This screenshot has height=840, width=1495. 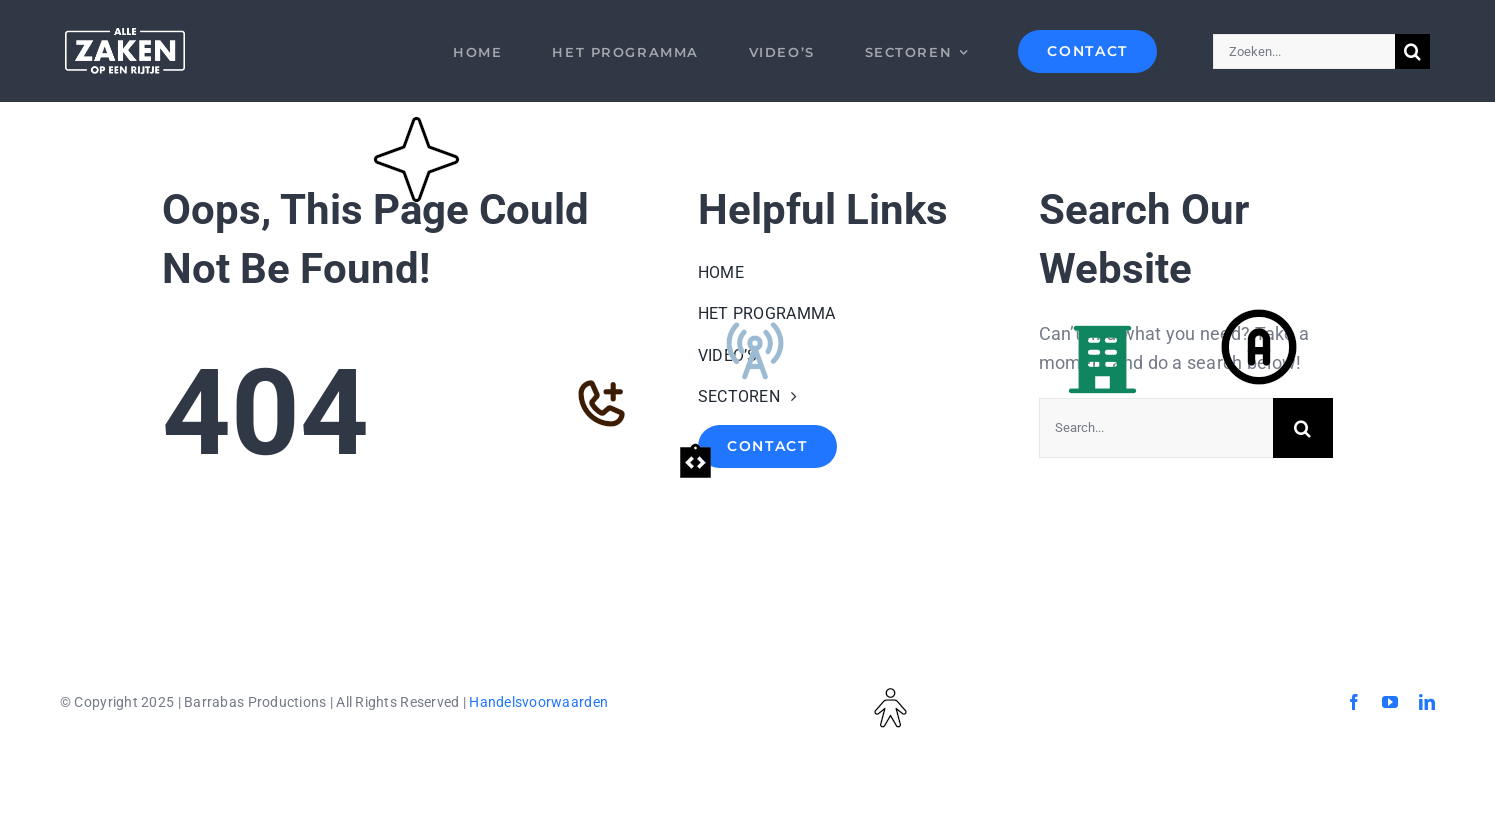 What do you see at coordinates (1259, 347) in the screenshot?
I see `indicates an "A" grade or rating` at bounding box center [1259, 347].